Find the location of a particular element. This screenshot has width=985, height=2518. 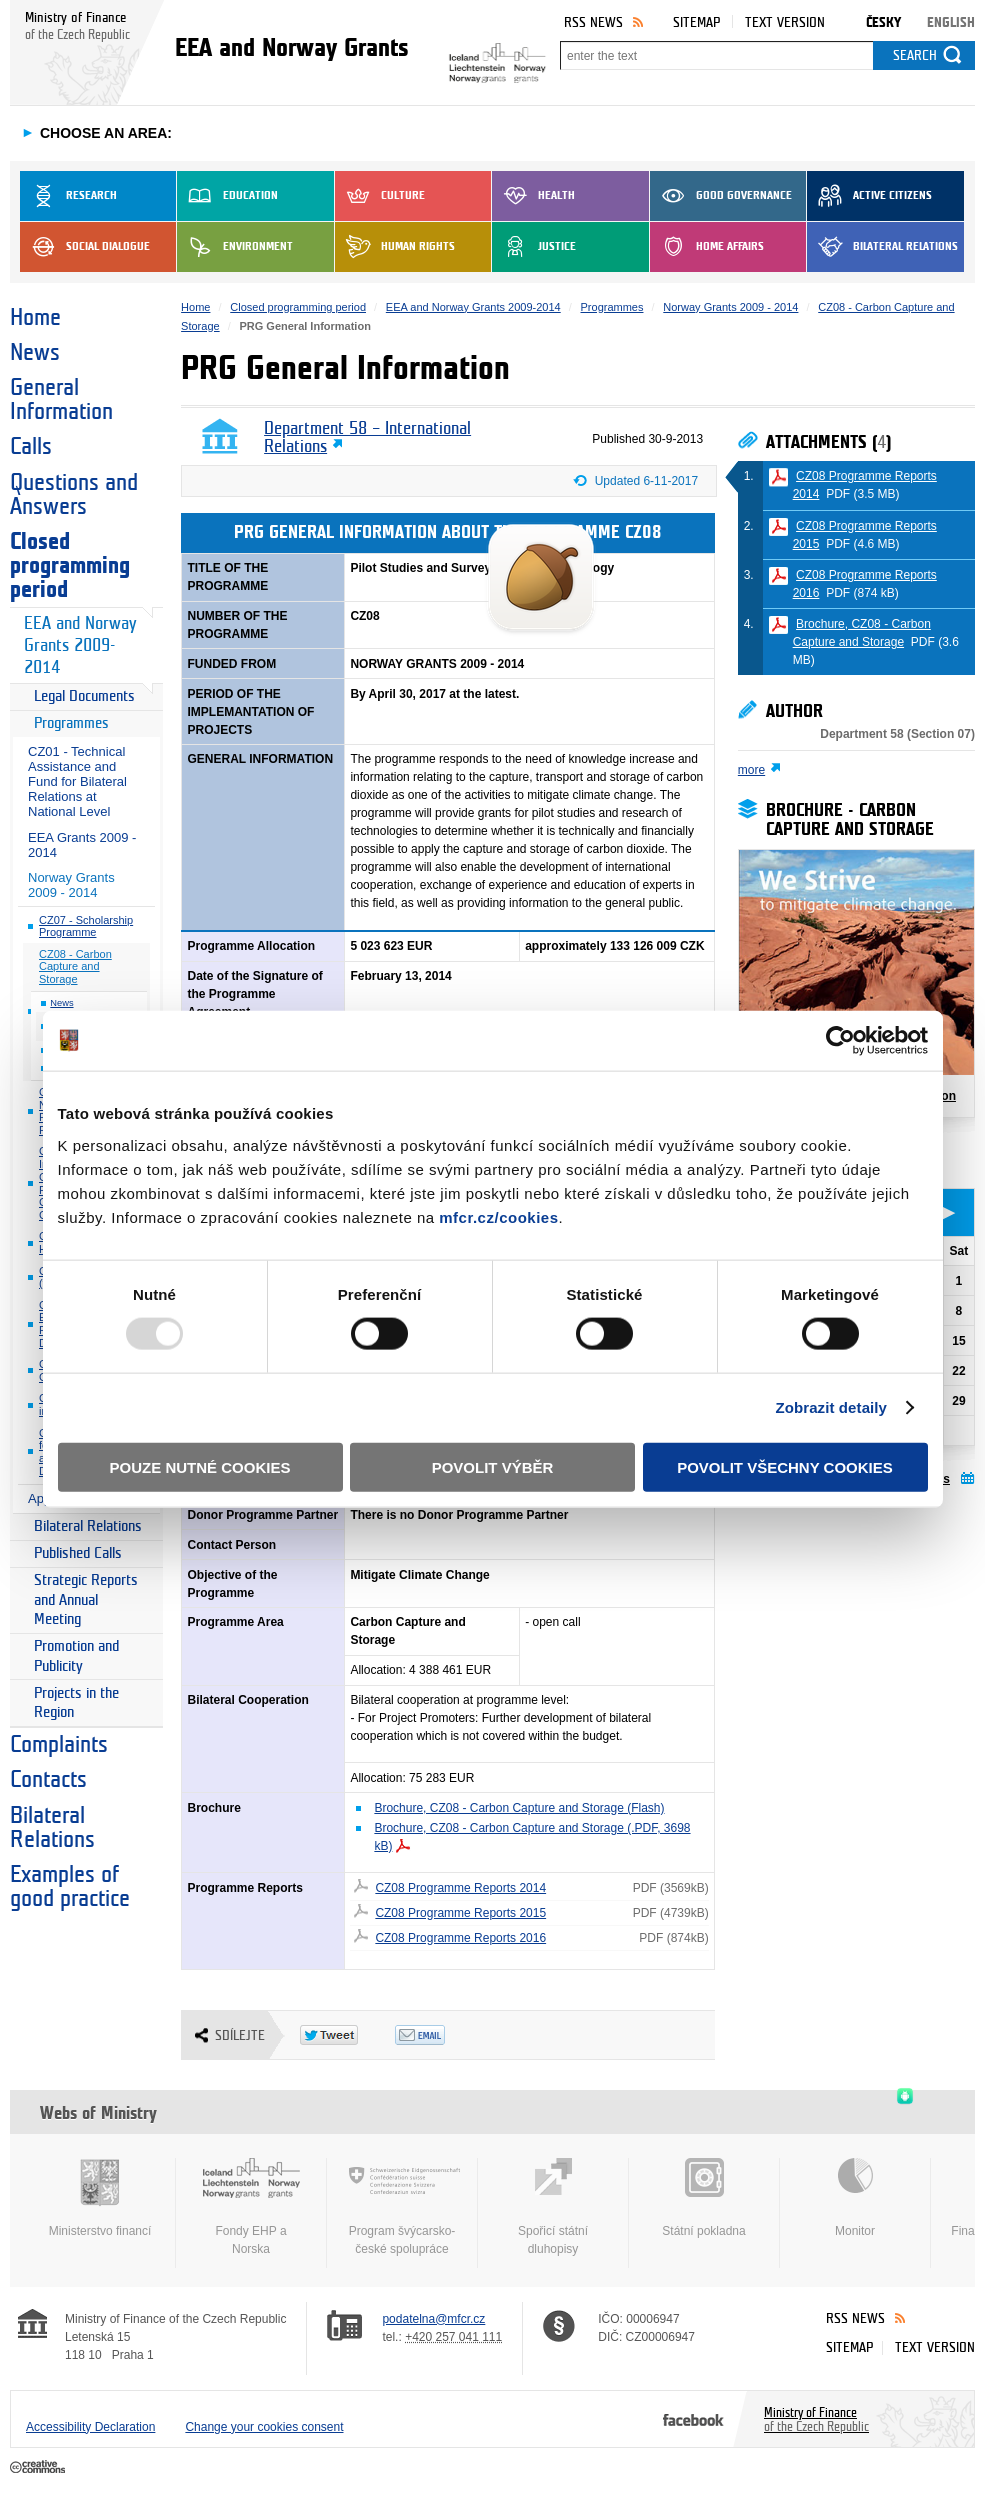

open nutstore cloud storage app is located at coordinates (541, 577).